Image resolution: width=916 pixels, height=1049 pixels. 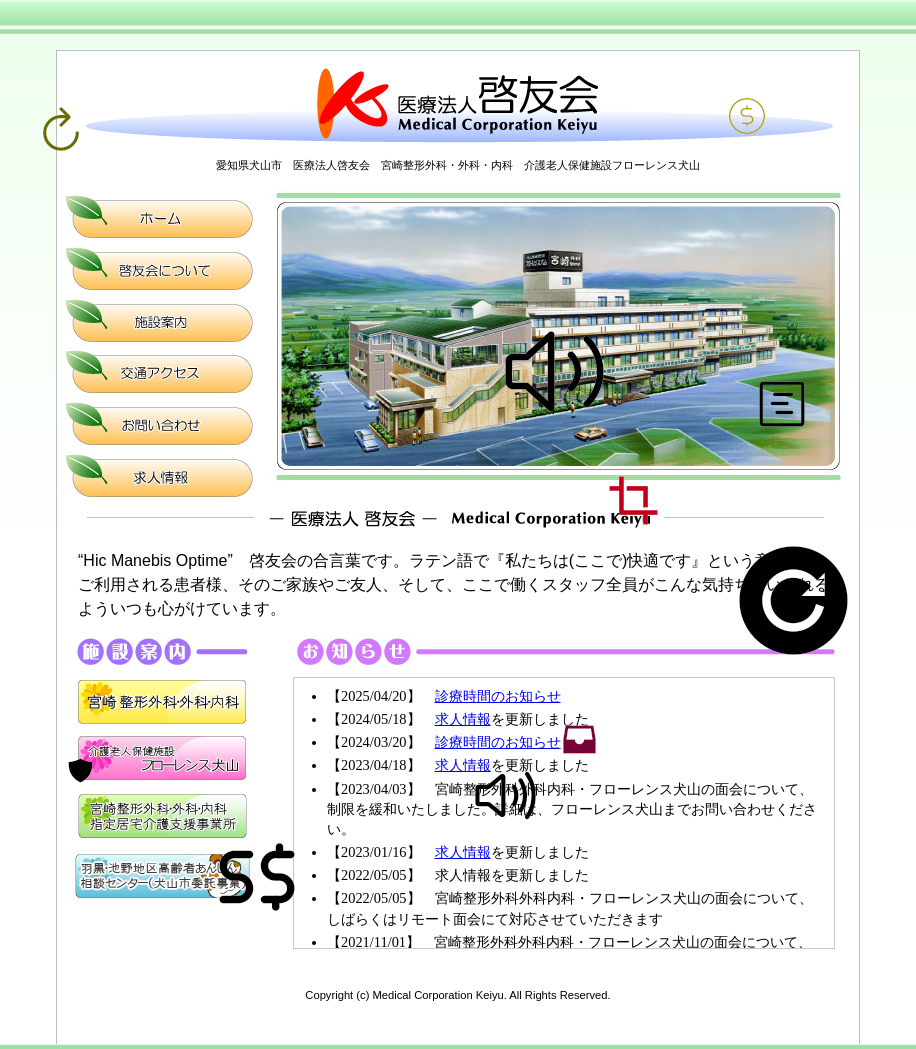 What do you see at coordinates (61, 129) in the screenshot?
I see `refresh or reload the current page` at bounding box center [61, 129].